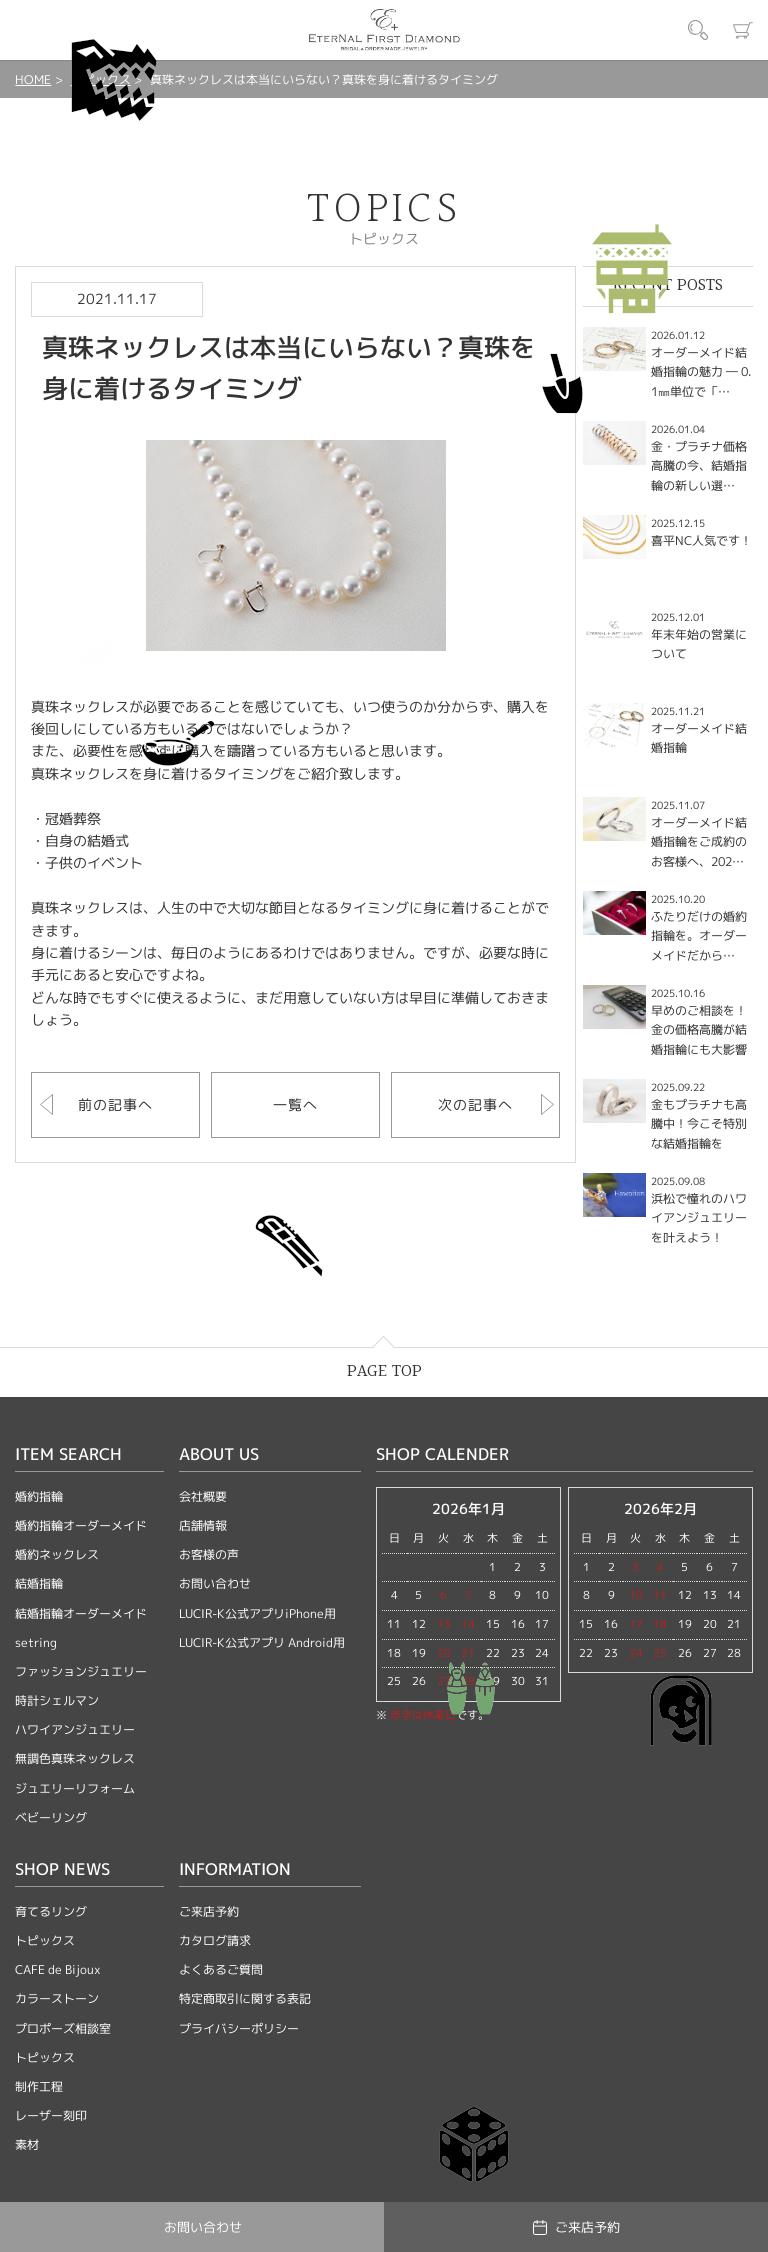 The image size is (768, 2252). What do you see at coordinates (113, 80) in the screenshot?
I see `indicates a danger or hazard zone in a game` at bounding box center [113, 80].